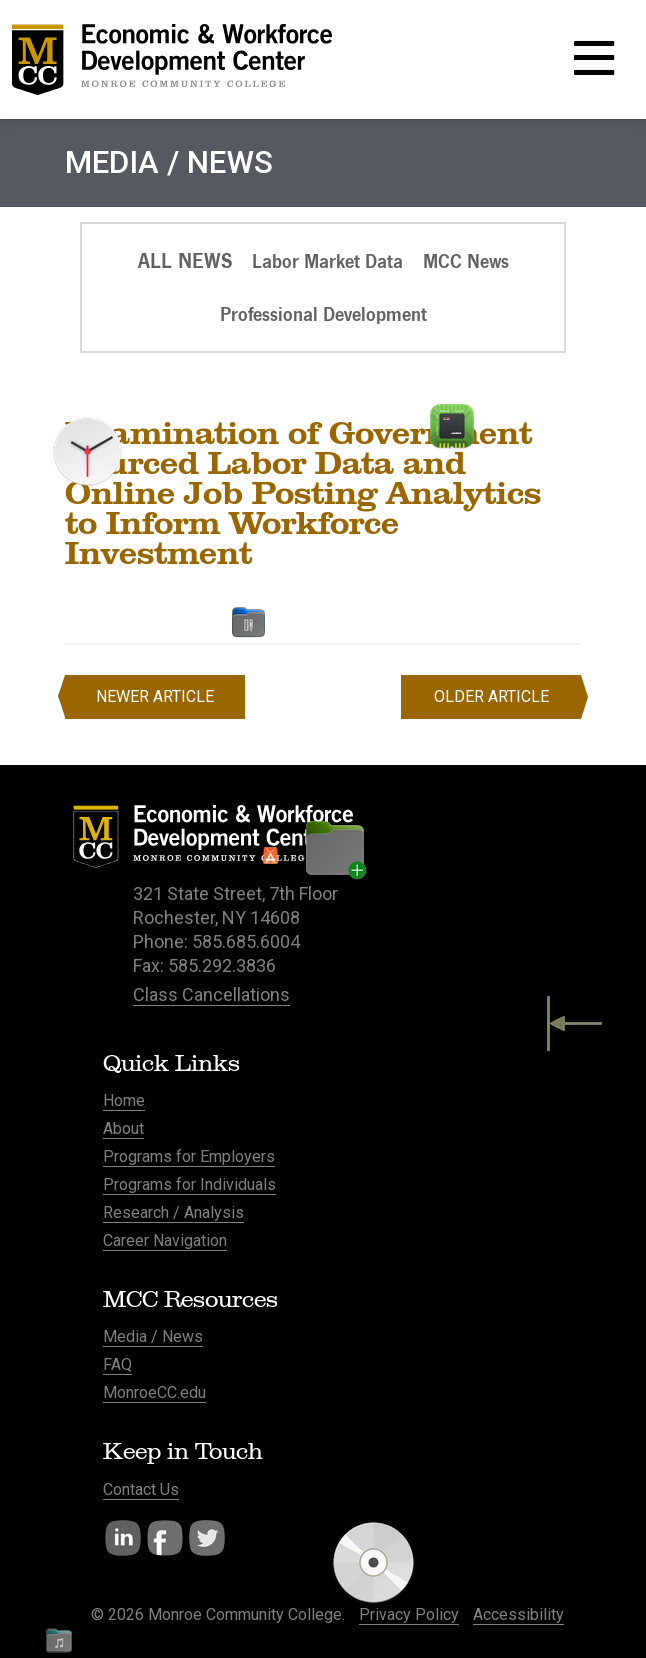  What do you see at coordinates (248, 621) in the screenshot?
I see `open templates folder` at bounding box center [248, 621].